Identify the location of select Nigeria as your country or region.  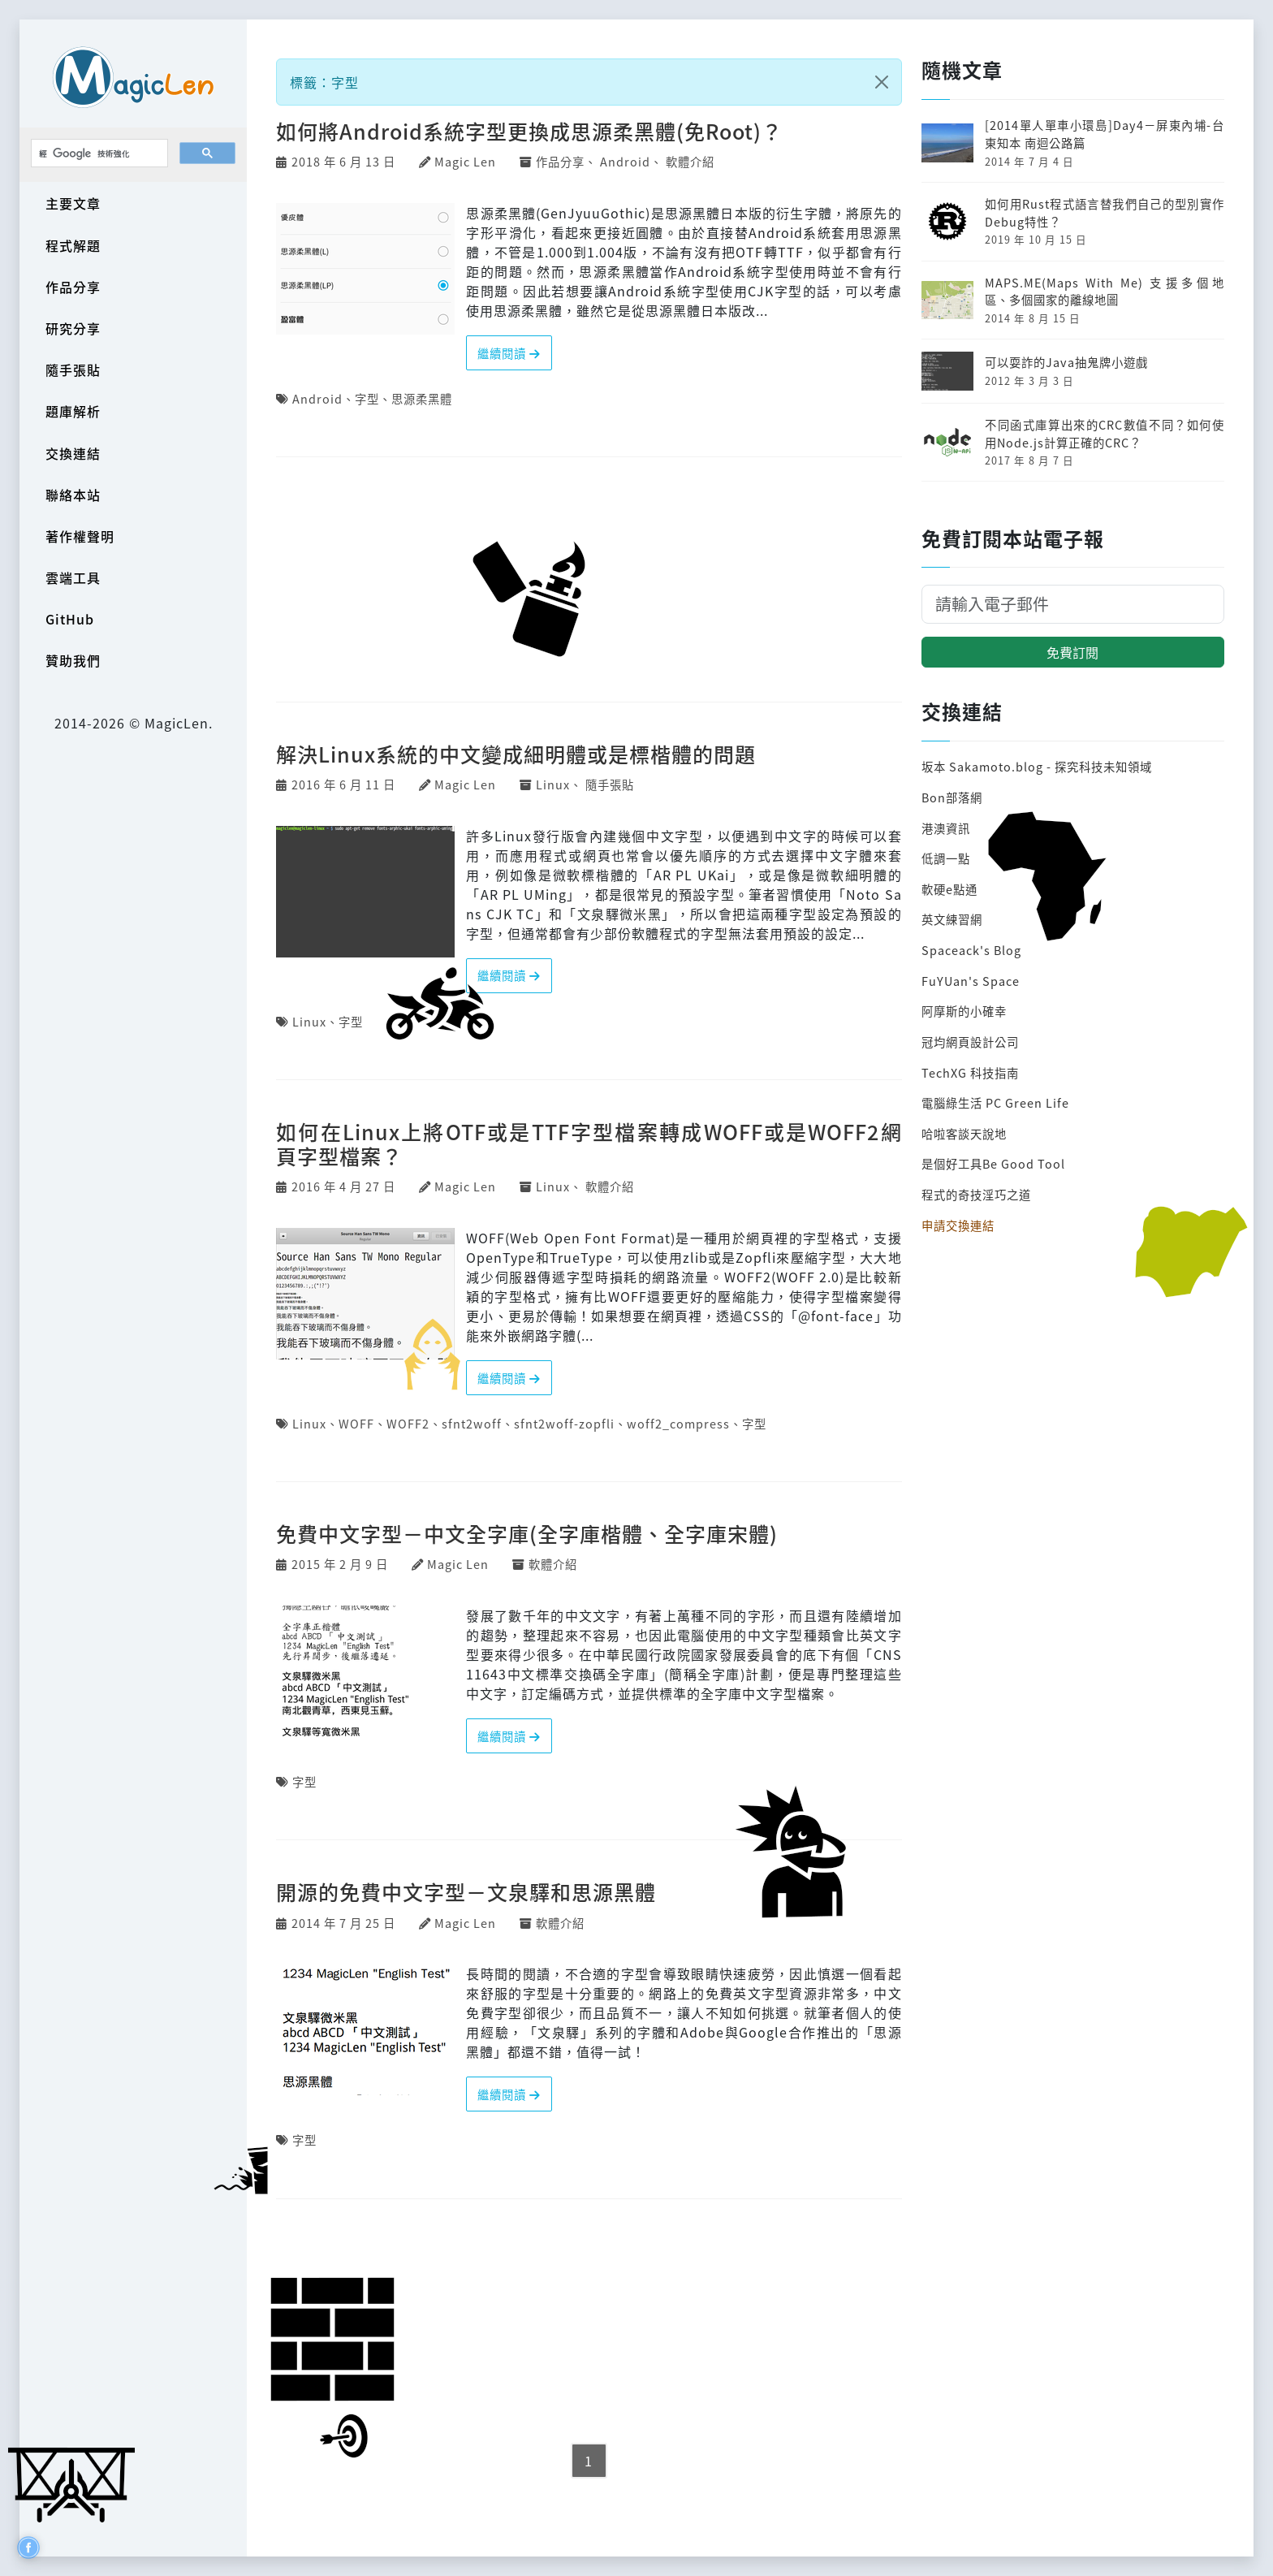
(1191, 1251).